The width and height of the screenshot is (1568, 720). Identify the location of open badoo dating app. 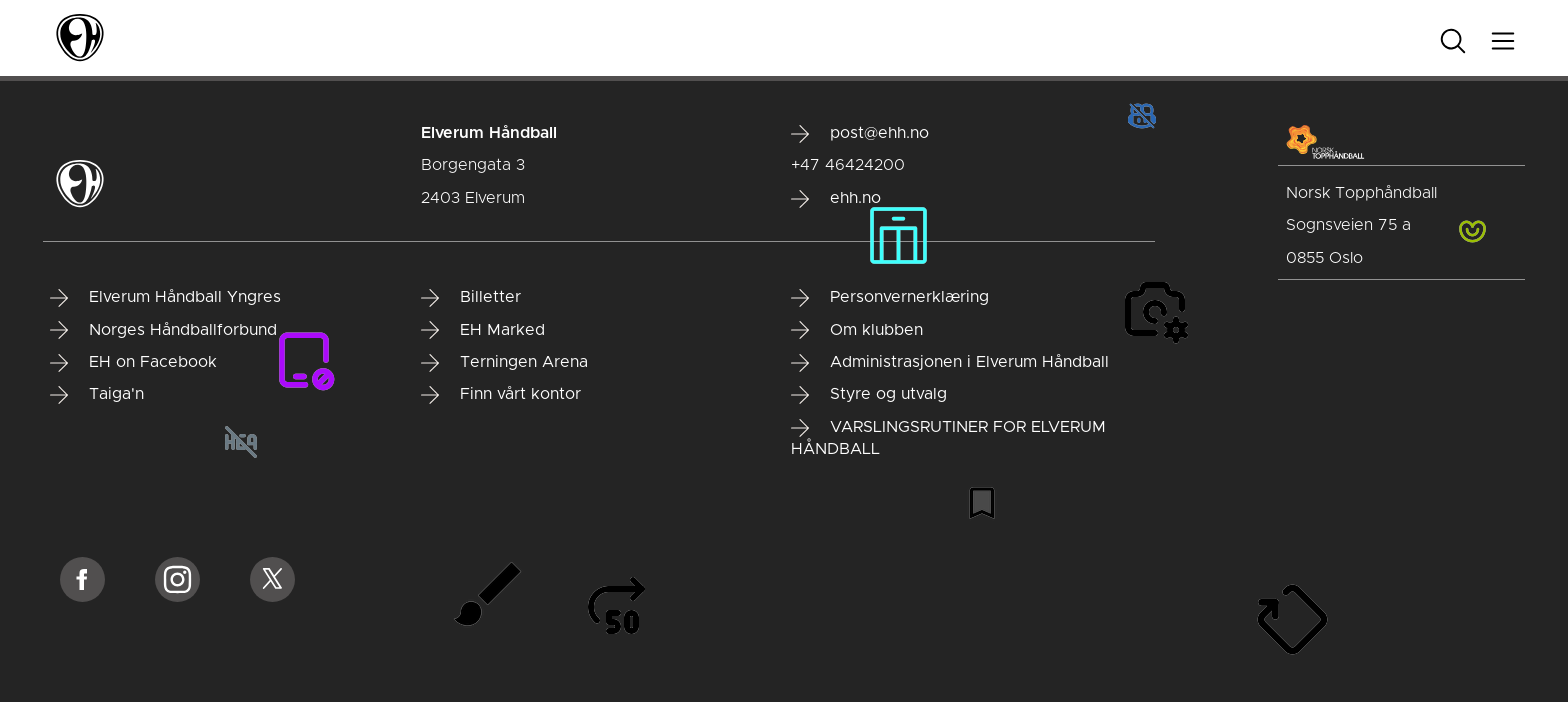
(1472, 231).